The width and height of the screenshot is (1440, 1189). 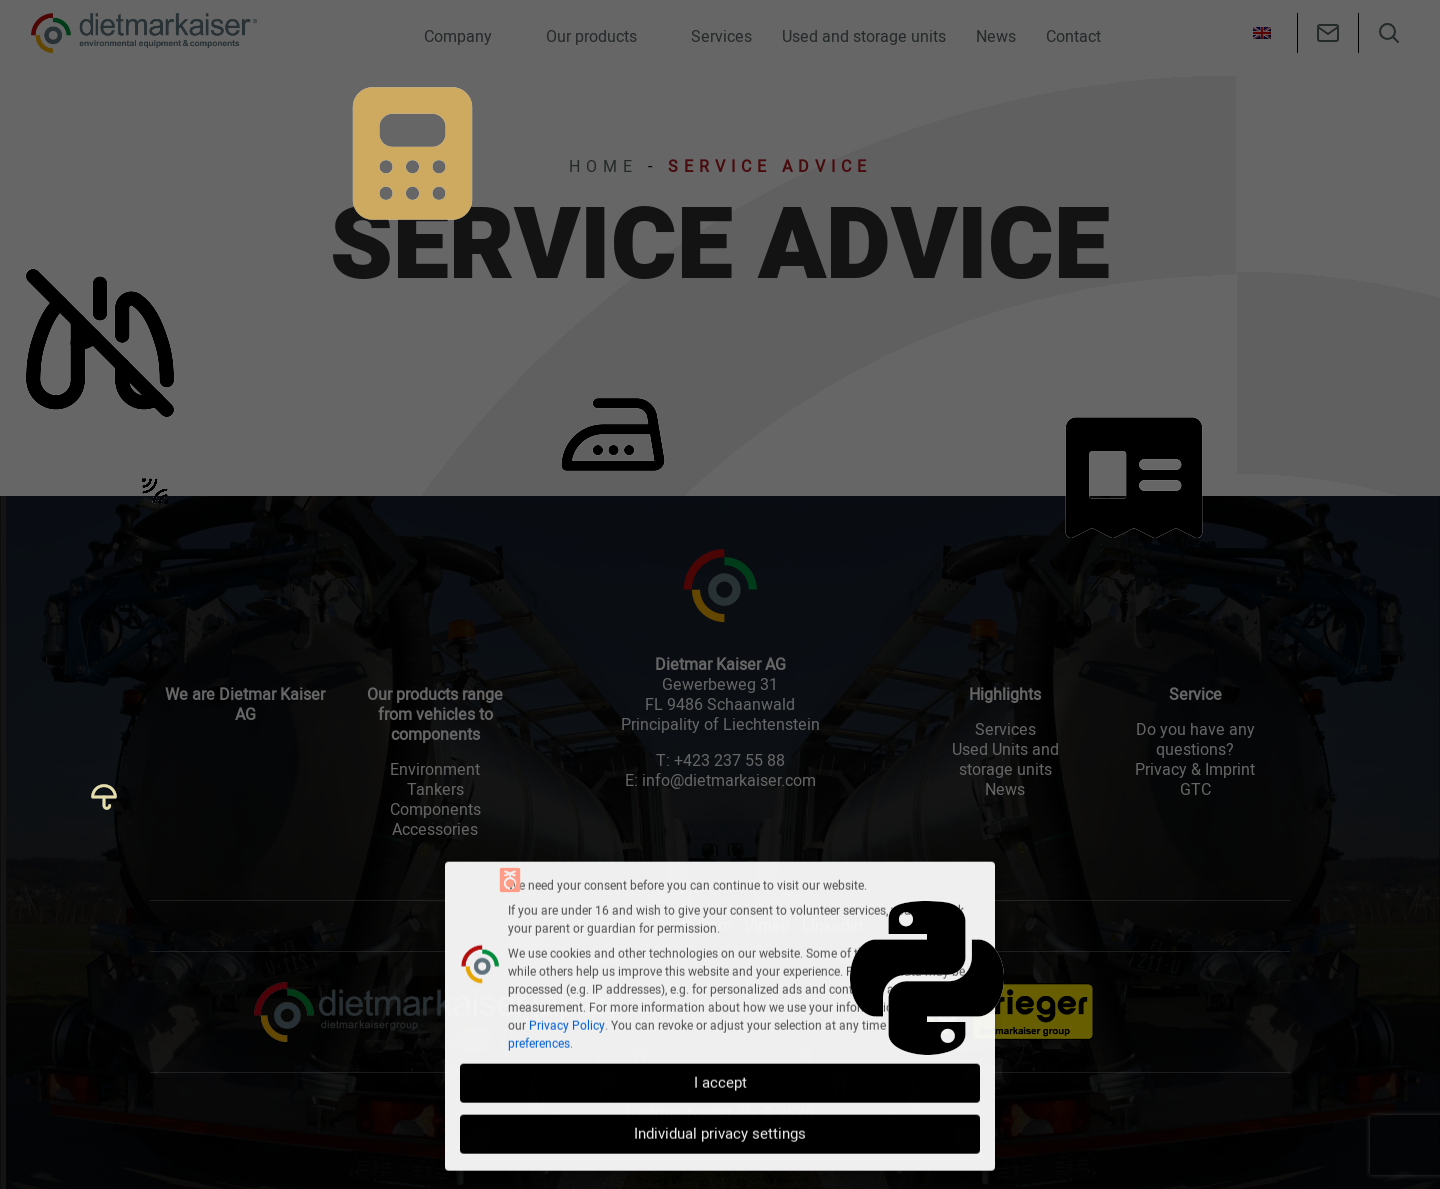 I want to click on view weather protection or rain forecast, so click(x=104, y=797).